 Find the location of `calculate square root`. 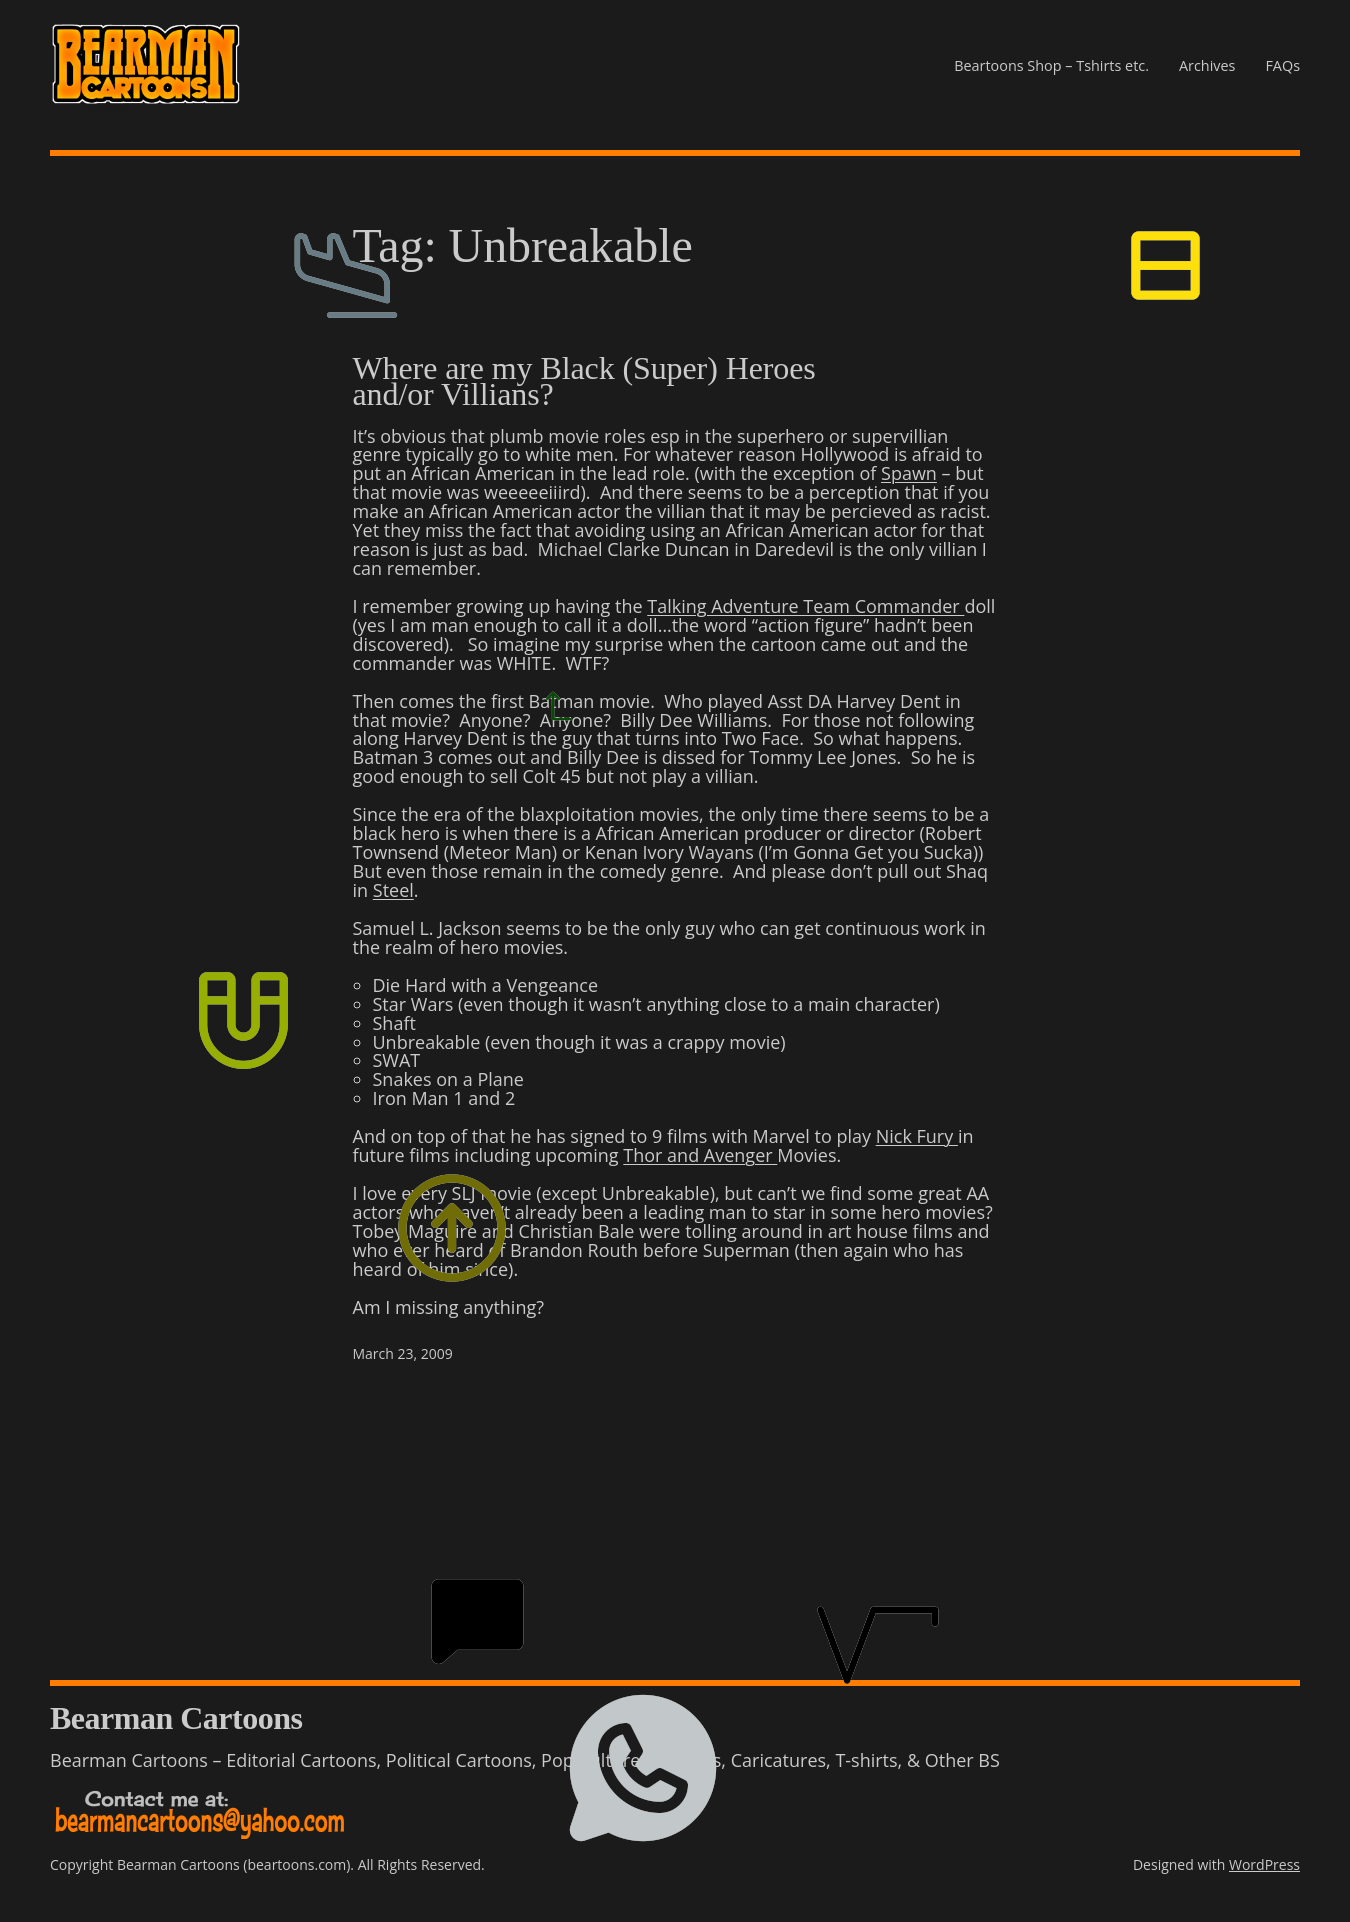

calculate square root is located at coordinates (873, 1636).